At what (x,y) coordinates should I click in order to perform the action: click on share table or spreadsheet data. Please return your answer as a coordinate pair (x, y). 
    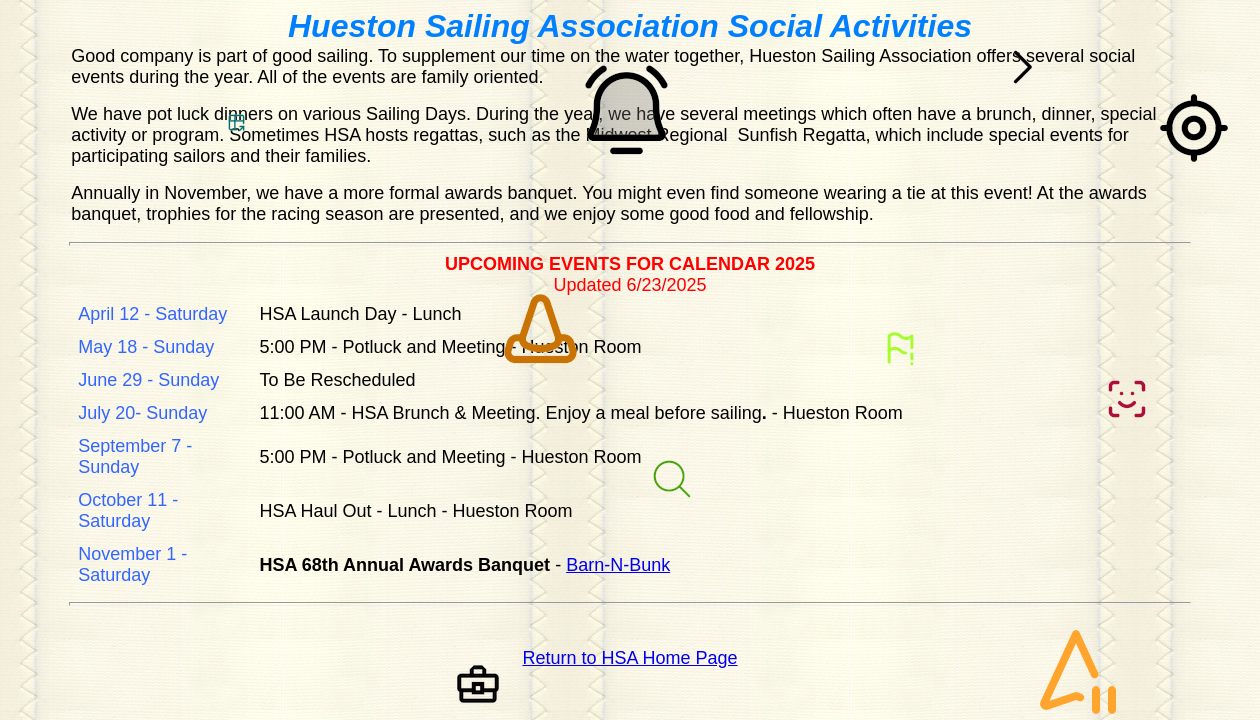
    Looking at the image, I should click on (236, 122).